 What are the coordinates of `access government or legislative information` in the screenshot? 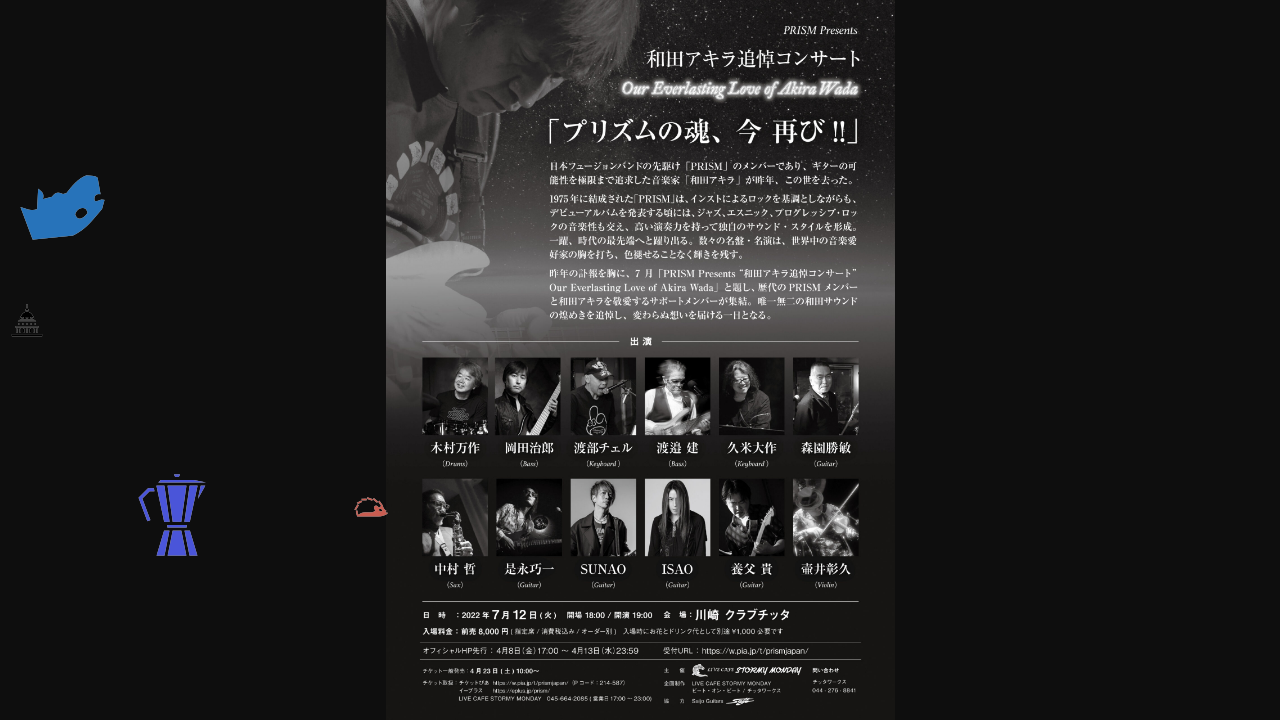 It's located at (27, 320).